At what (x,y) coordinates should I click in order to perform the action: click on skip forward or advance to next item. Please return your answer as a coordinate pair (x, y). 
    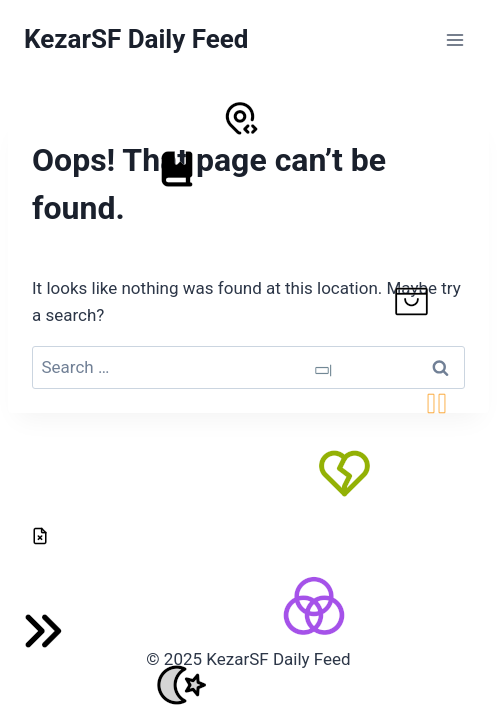
    Looking at the image, I should click on (42, 631).